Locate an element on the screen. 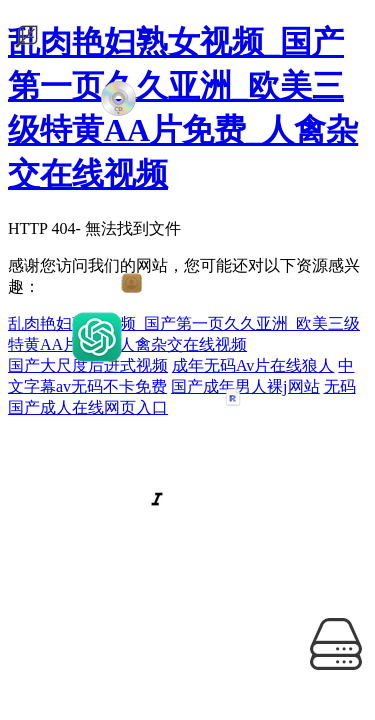  enable power saving or eco mode is located at coordinates (26, 36).